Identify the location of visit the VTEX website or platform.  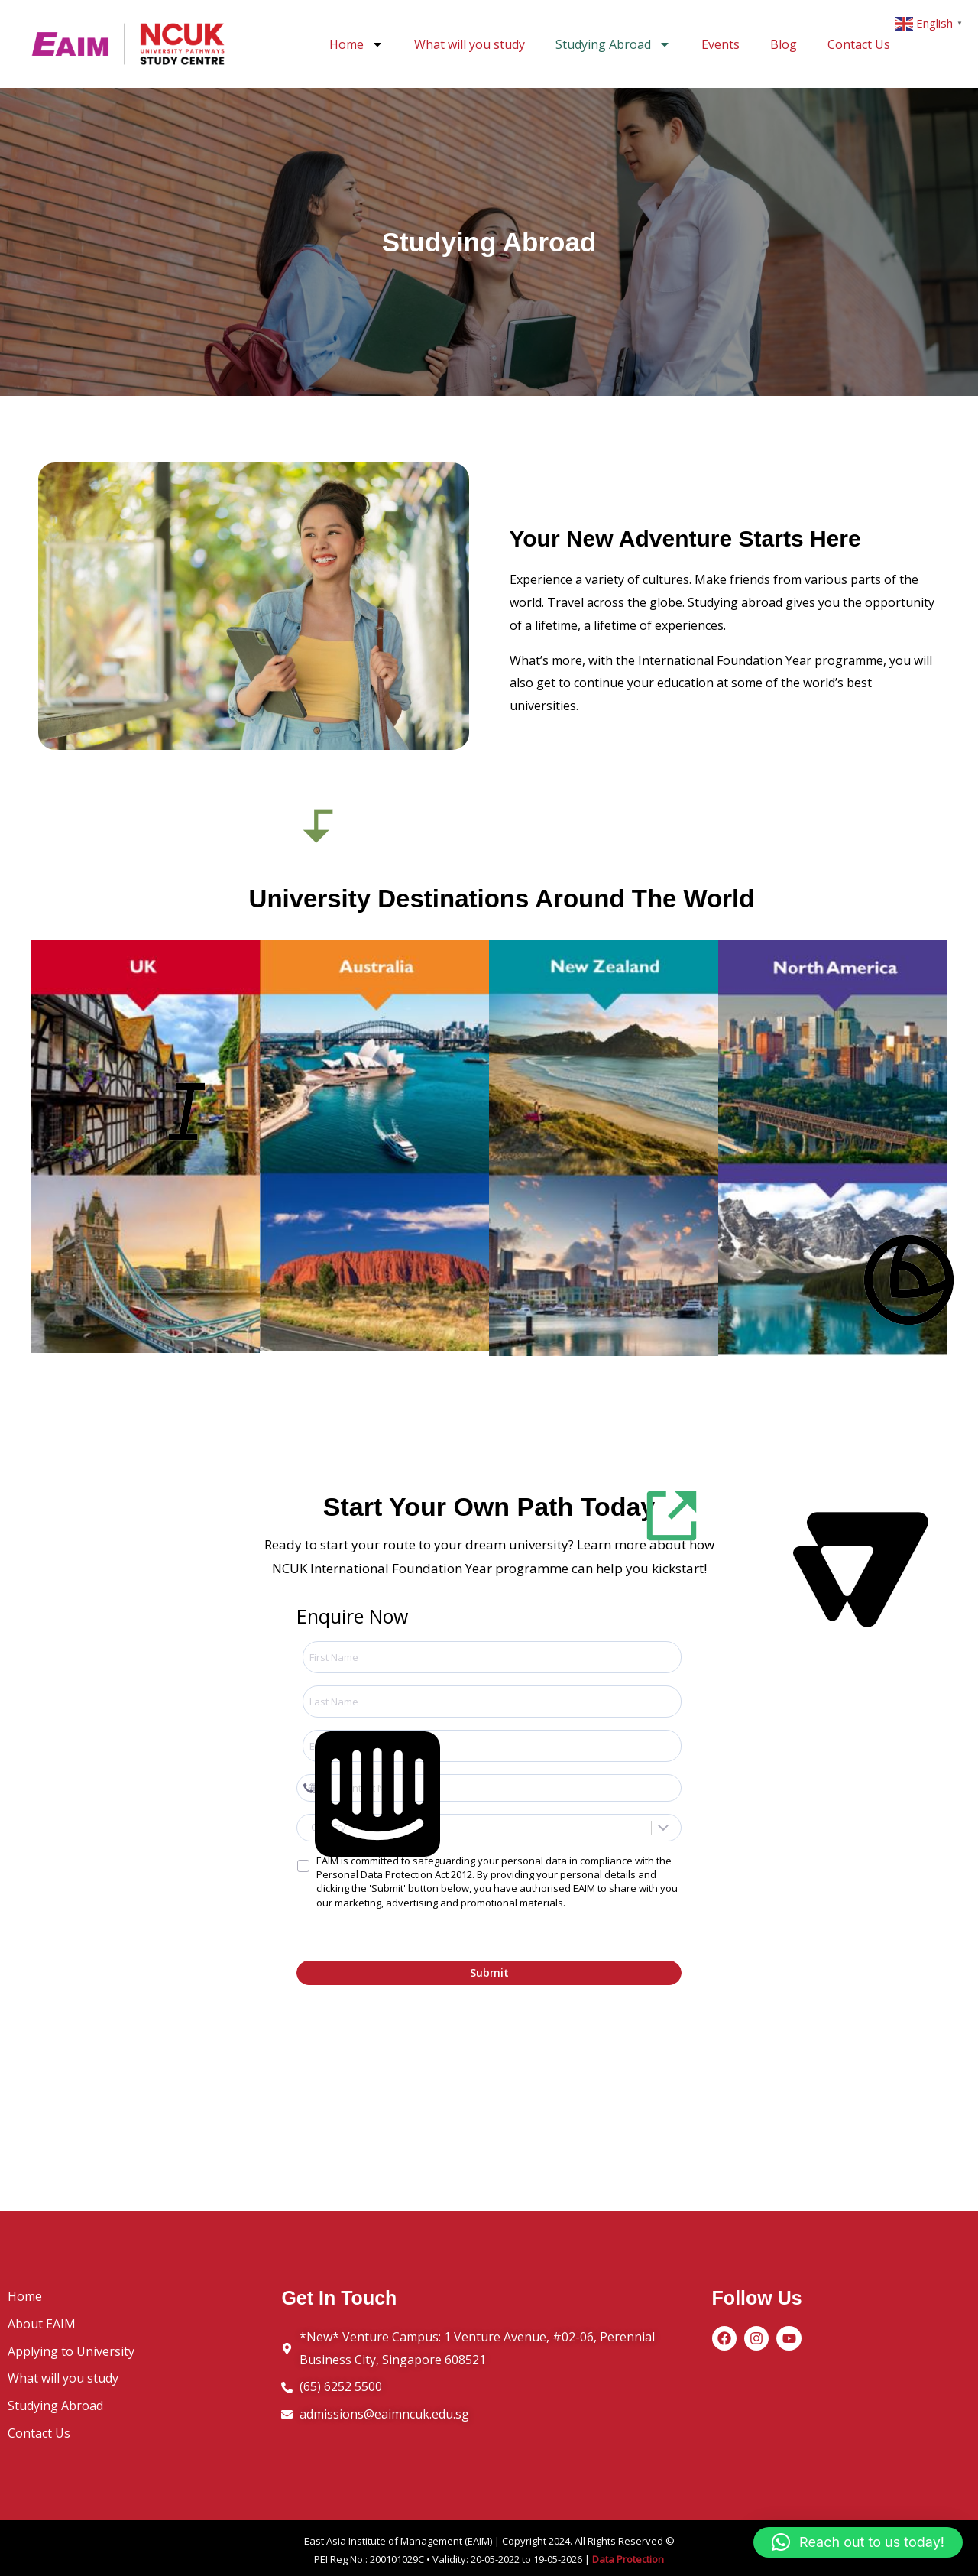
(860, 1569).